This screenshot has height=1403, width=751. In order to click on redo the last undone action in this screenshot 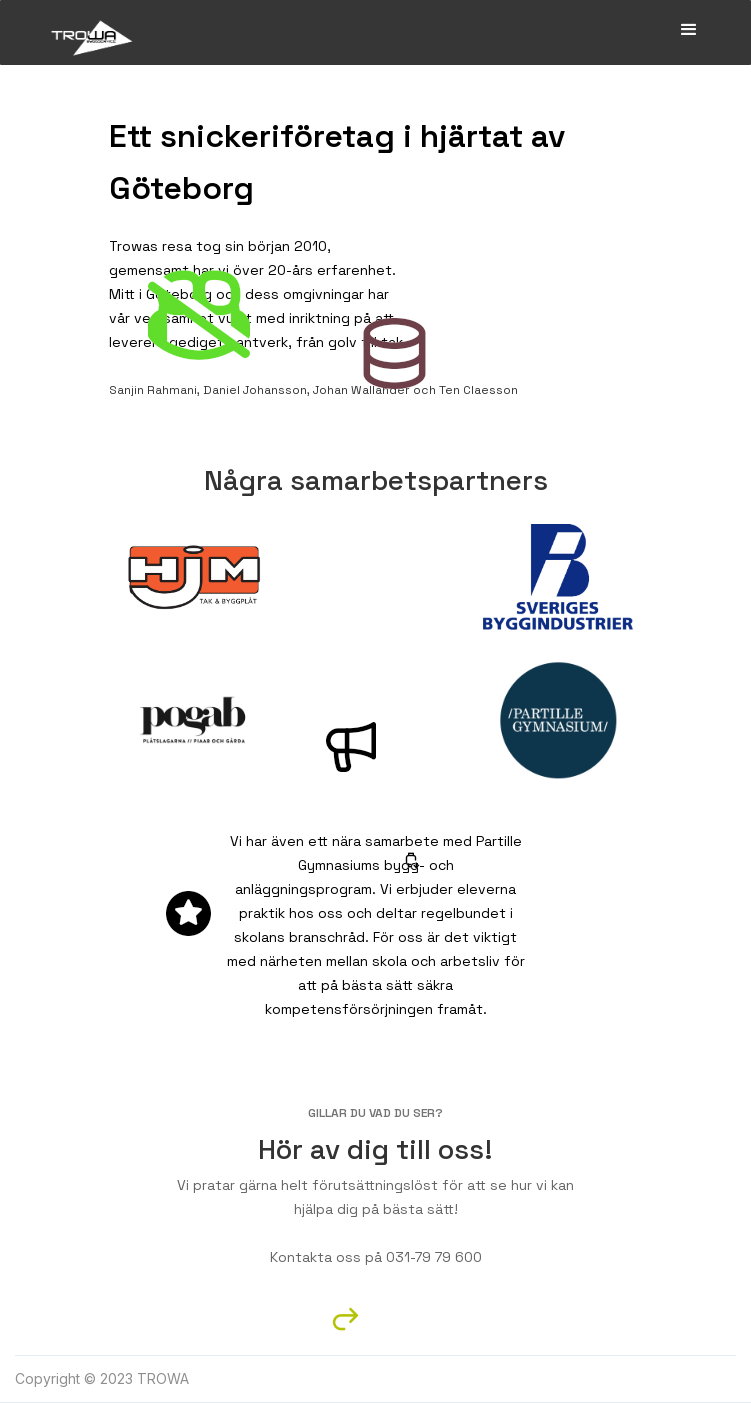, I will do `click(345, 1319)`.